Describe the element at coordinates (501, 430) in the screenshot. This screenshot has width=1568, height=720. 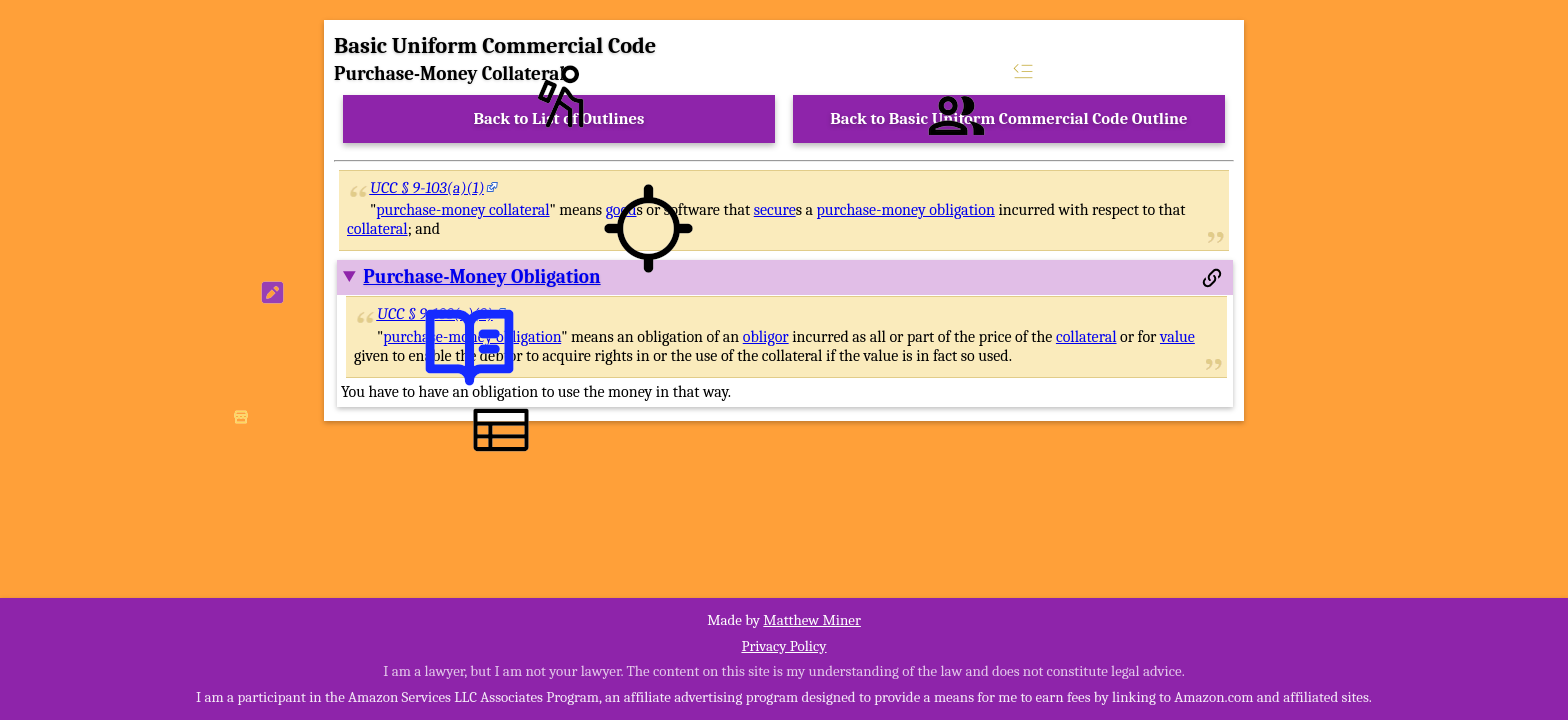
I see `view data in table format` at that location.